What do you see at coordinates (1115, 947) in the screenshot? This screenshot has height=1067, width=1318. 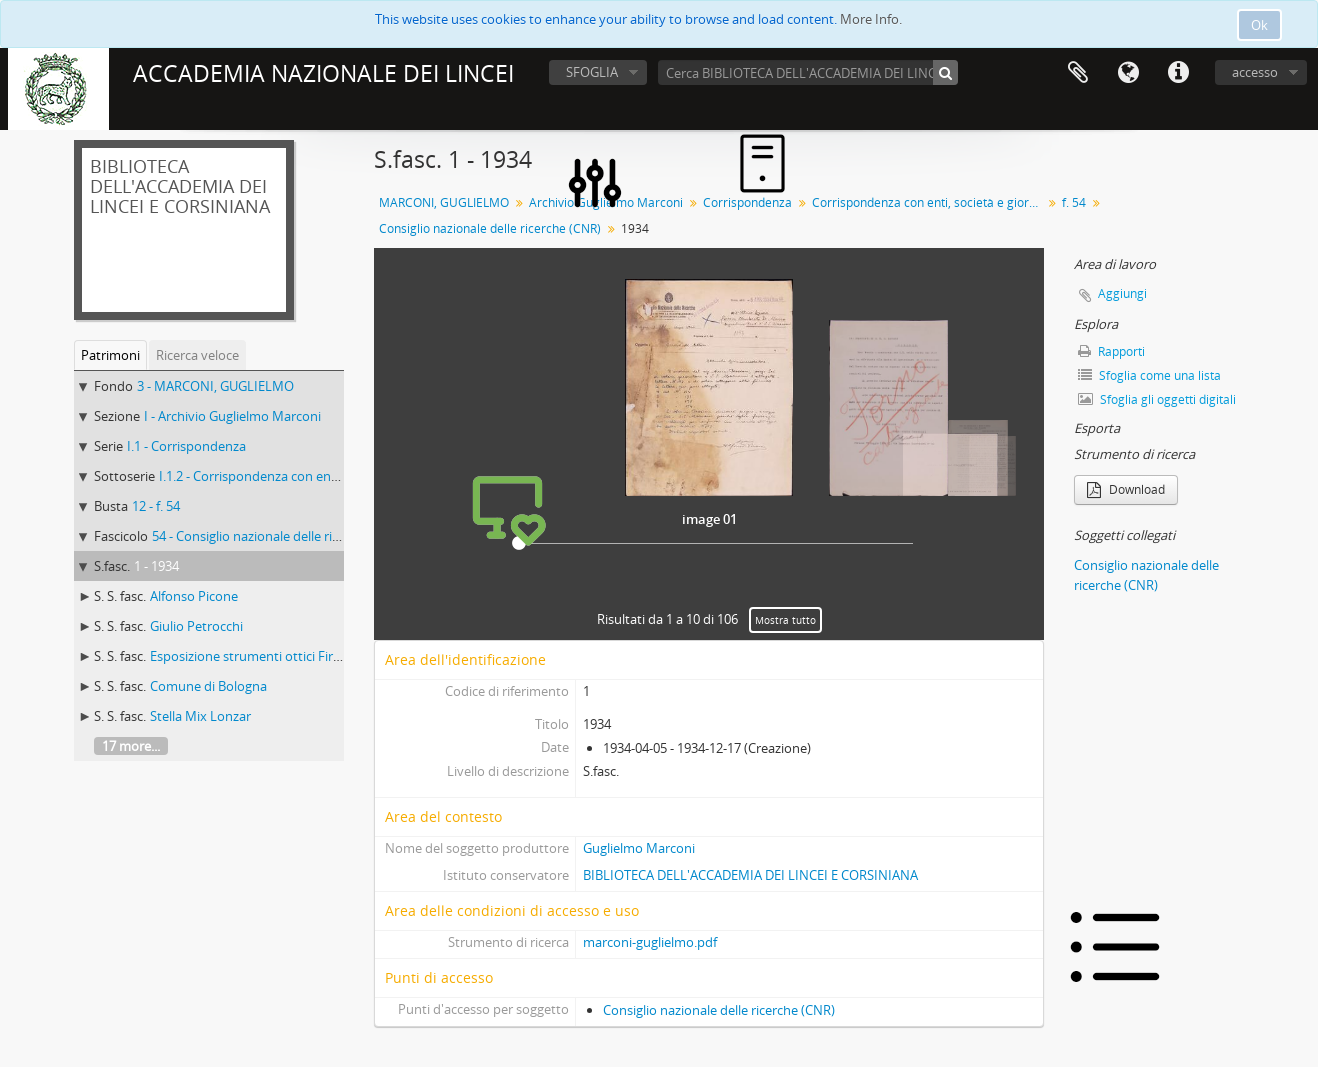 I see `view items in a bulleted list format` at bounding box center [1115, 947].